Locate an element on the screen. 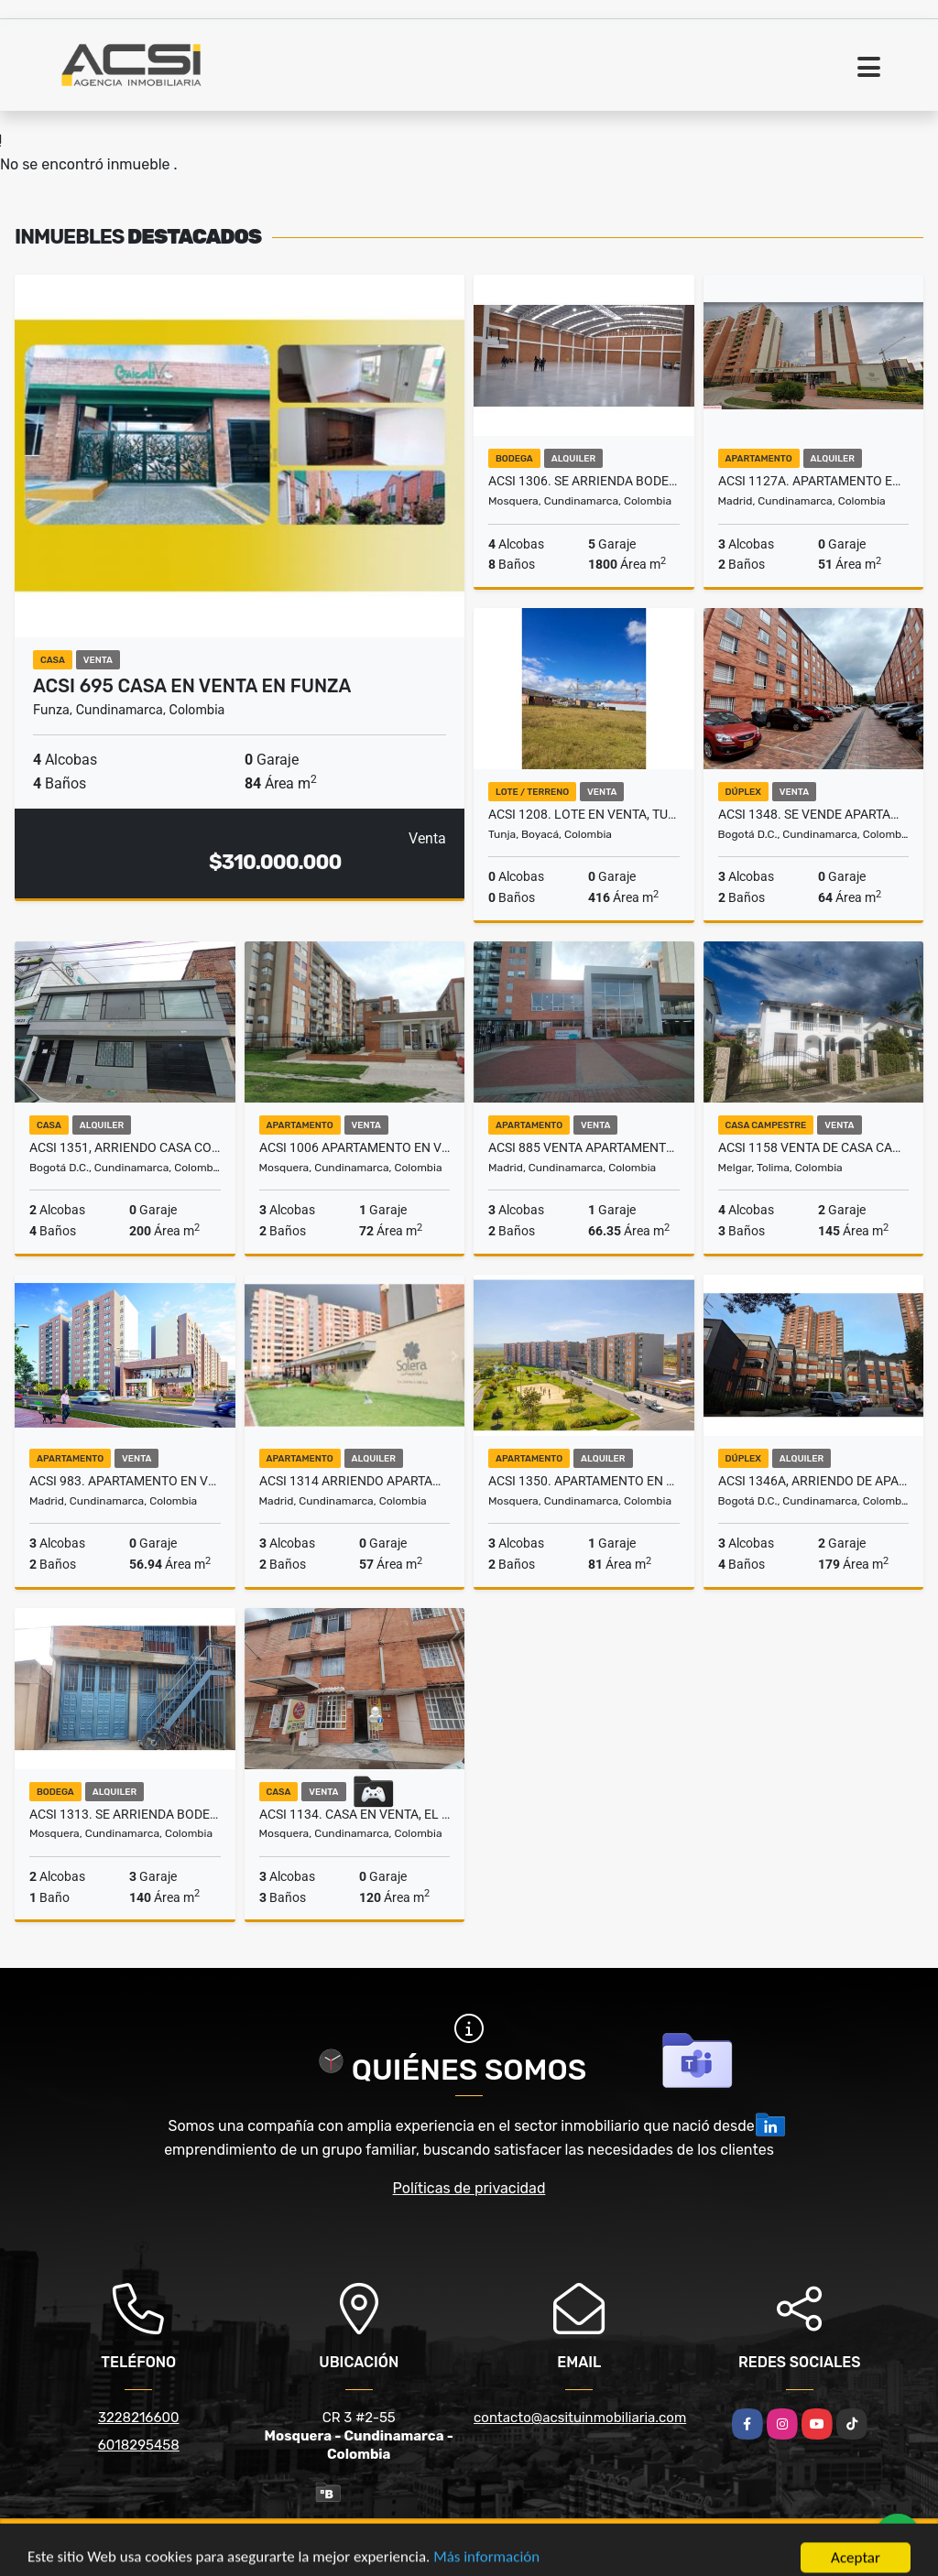 This screenshot has width=938, height=2576. open microsoft games folder is located at coordinates (373, 1792).